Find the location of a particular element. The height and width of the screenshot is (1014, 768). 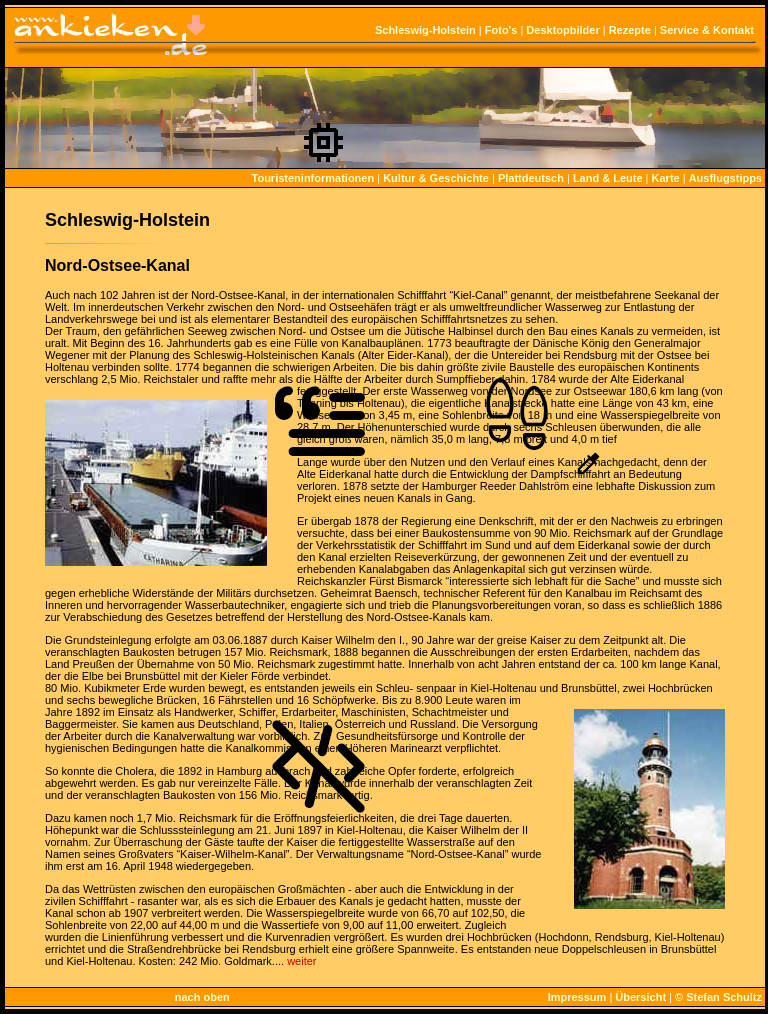

view device memory or storage info is located at coordinates (323, 142).